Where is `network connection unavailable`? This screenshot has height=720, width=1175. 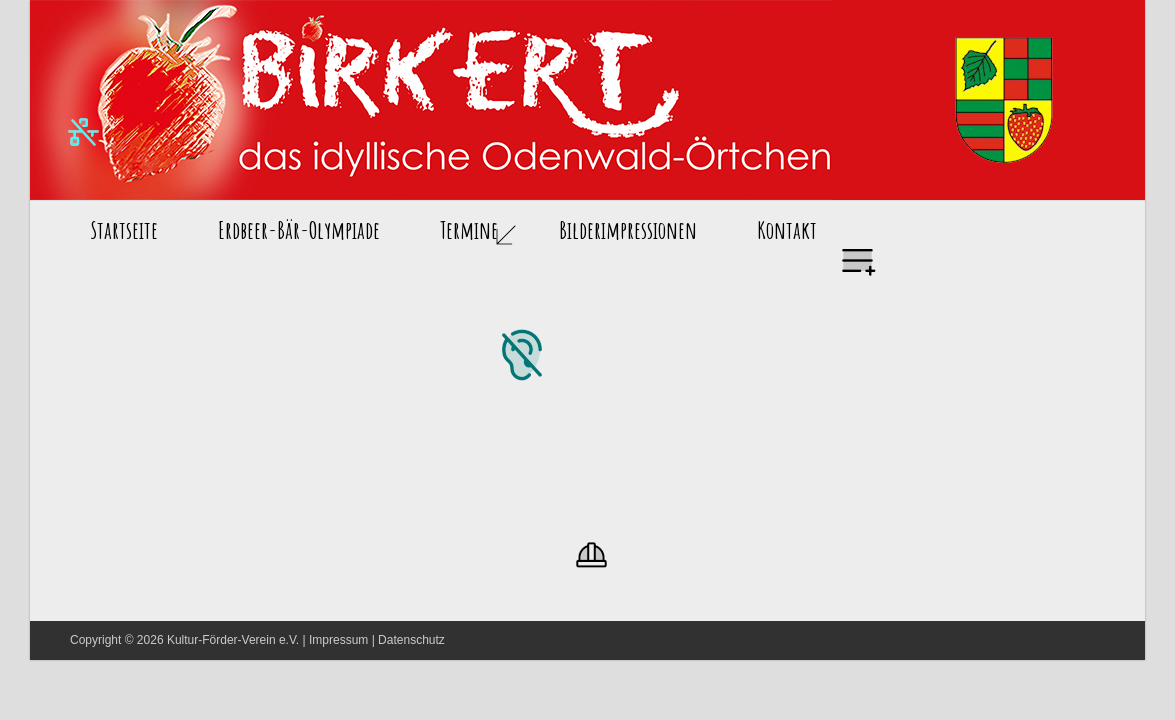
network connection unavailable is located at coordinates (83, 132).